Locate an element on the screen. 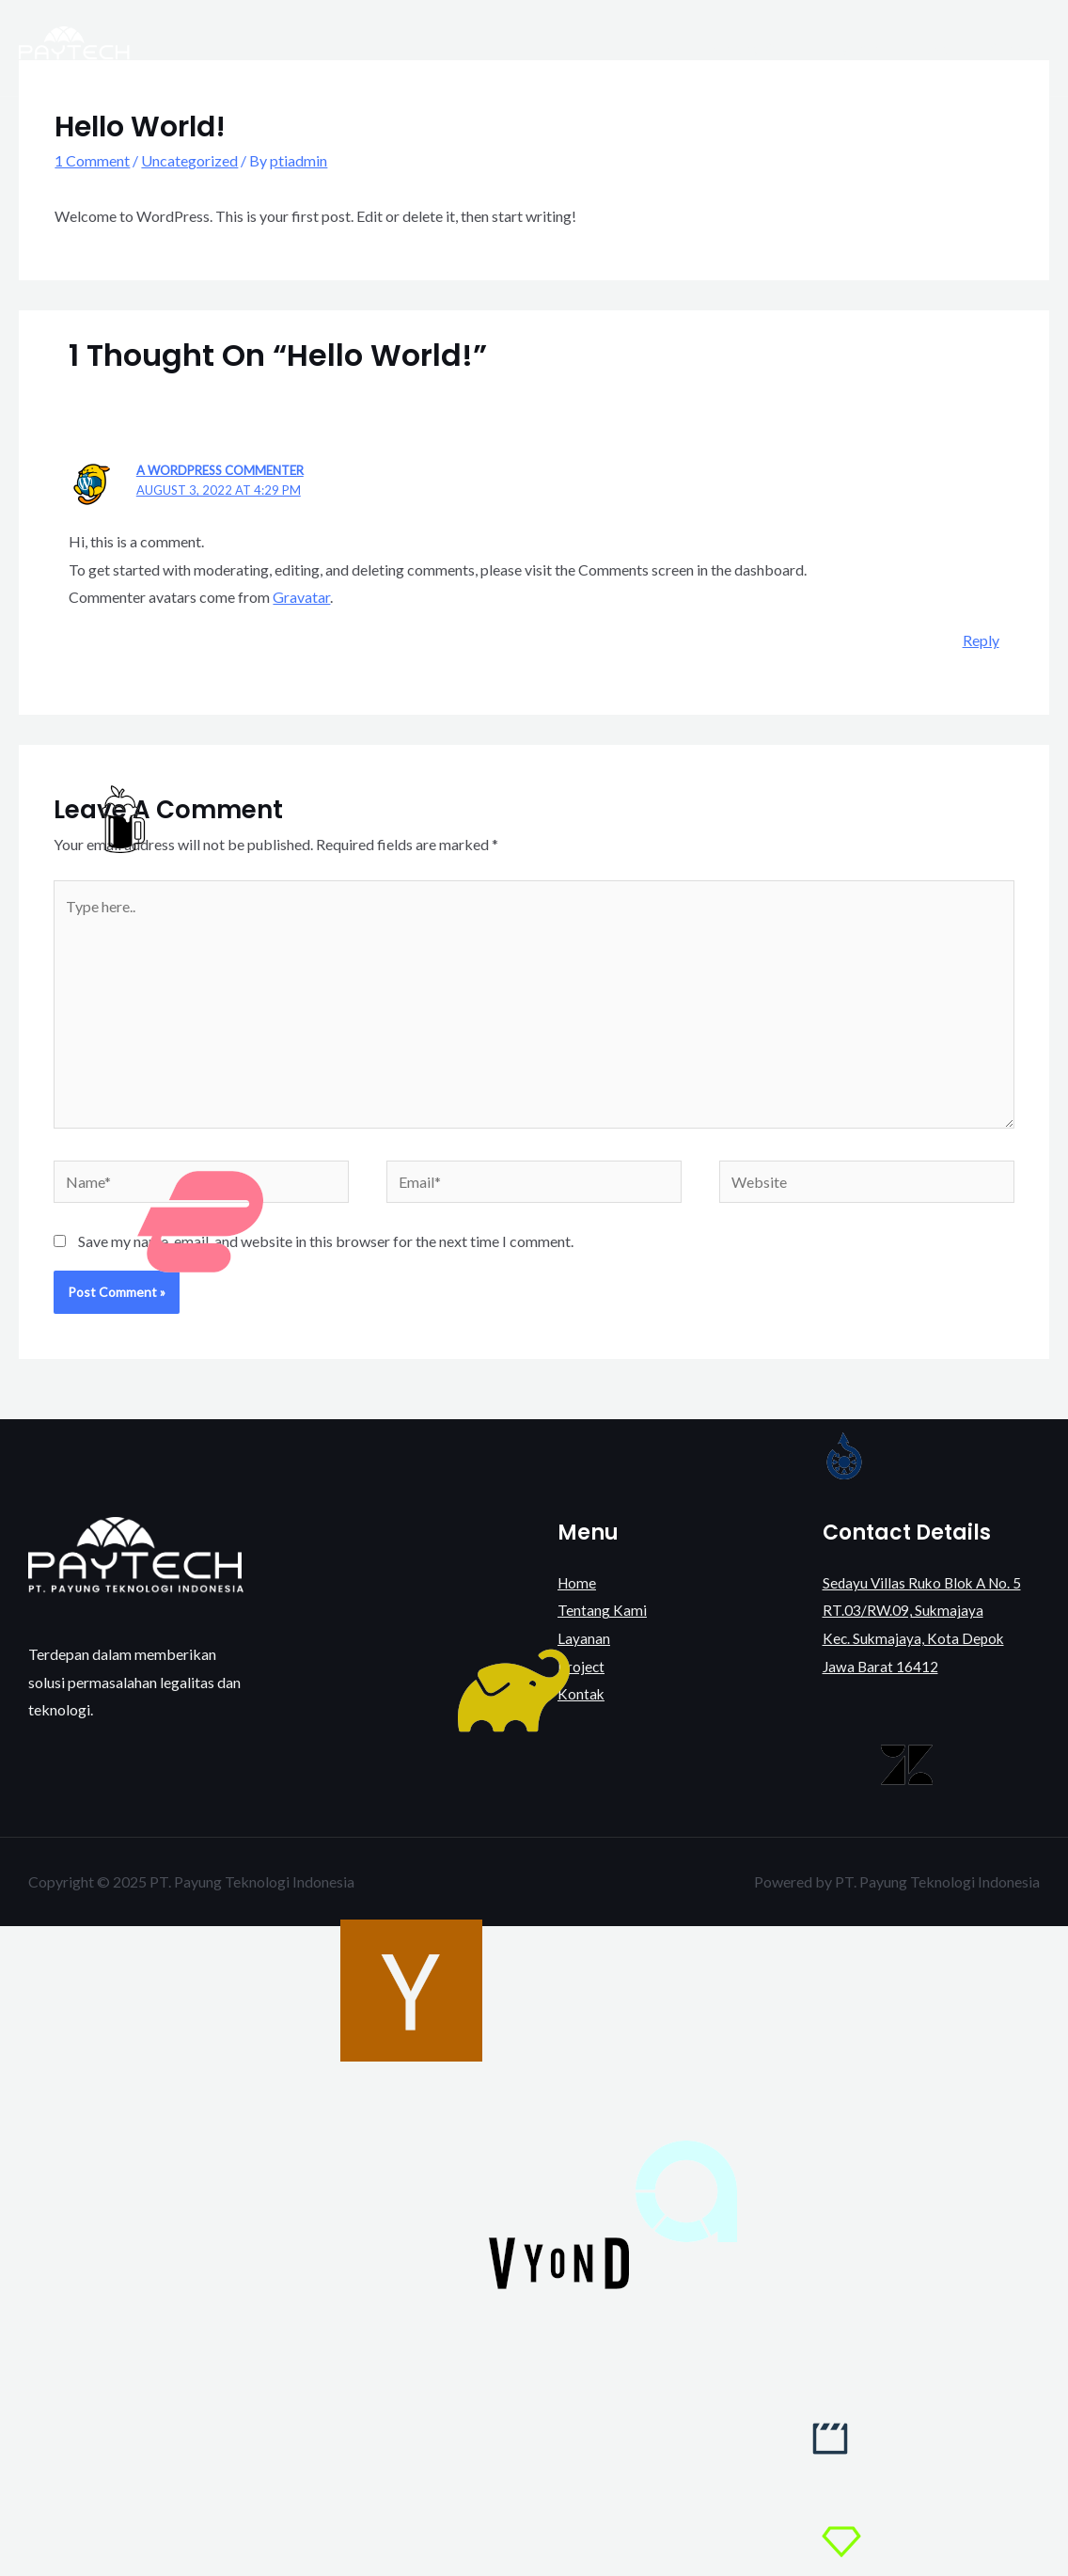 This screenshot has width=1068, height=2576. open zendesk support portal is located at coordinates (906, 1764).